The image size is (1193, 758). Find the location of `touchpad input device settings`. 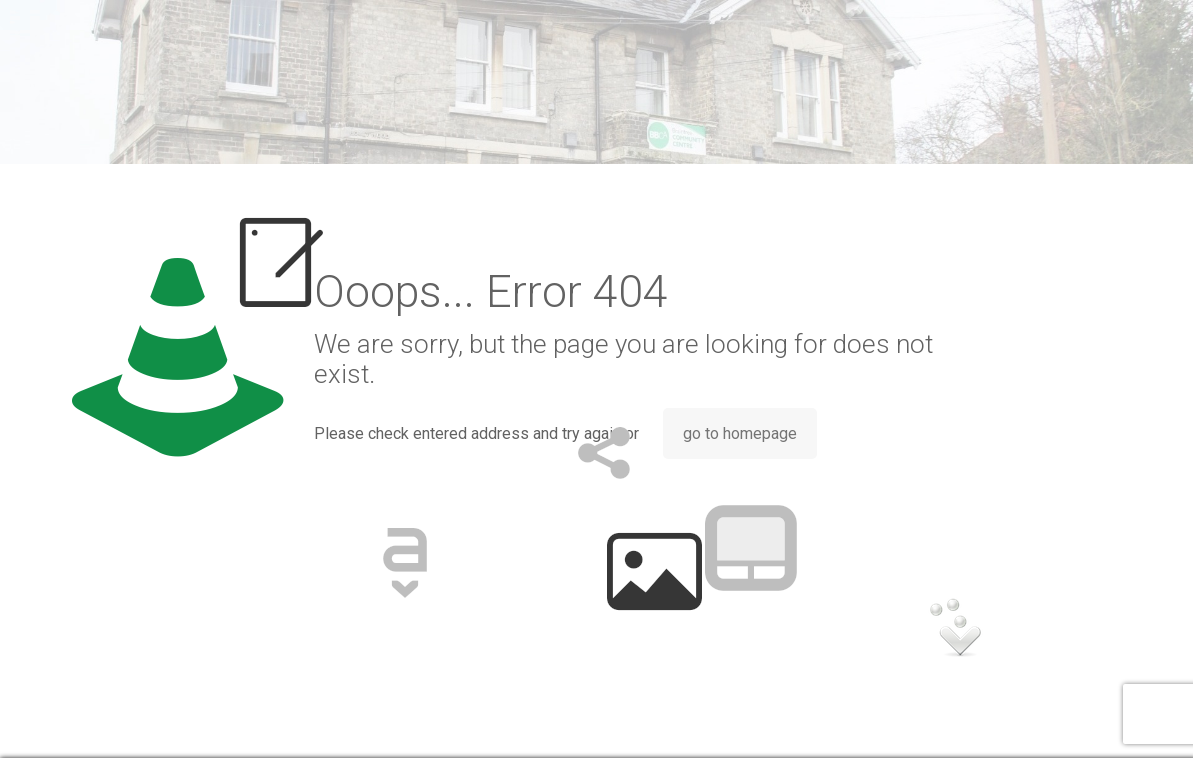

touchpad input device settings is located at coordinates (754, 548).